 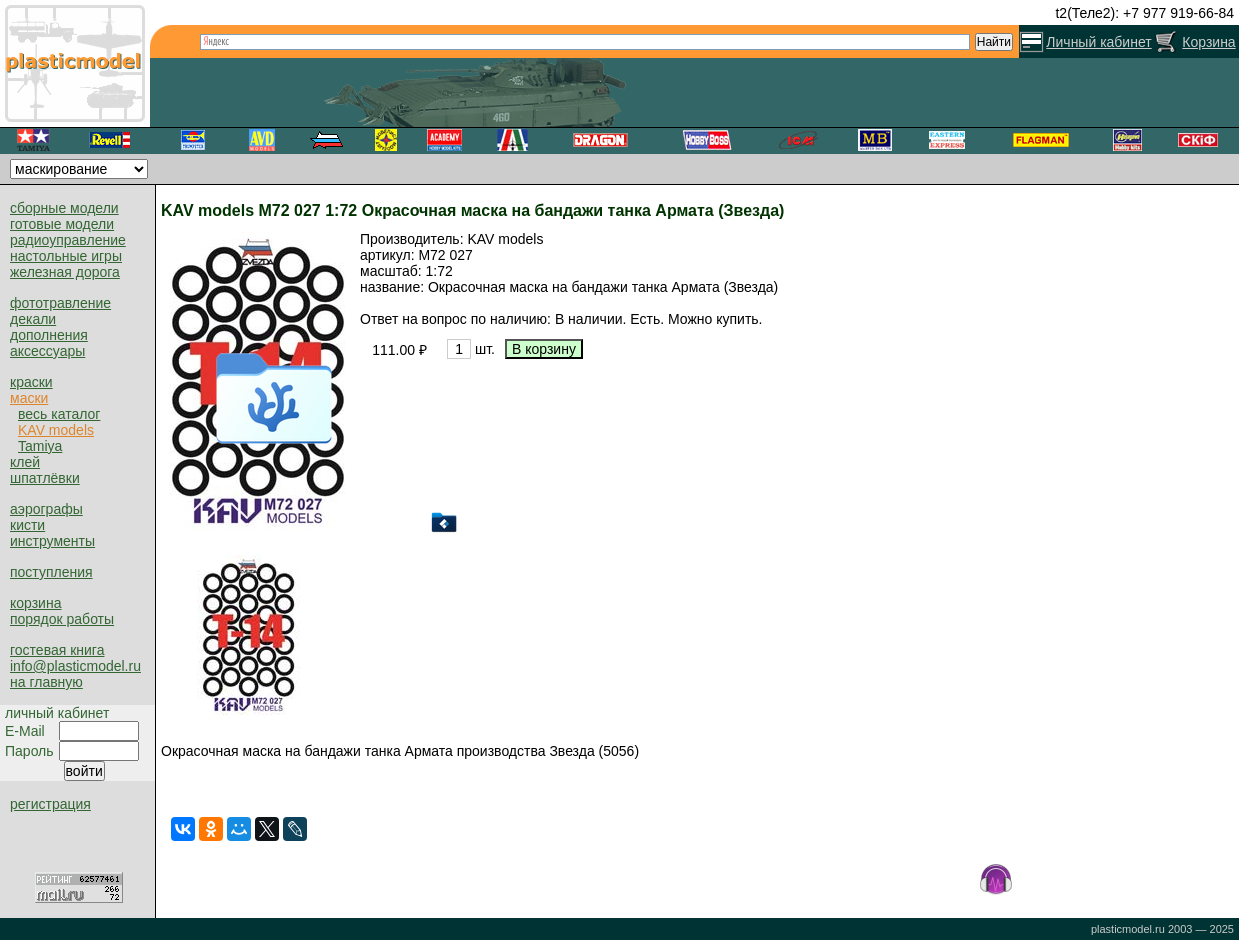 What do you see at coordinates (444, 523) in the screenshot?
I see `open wondershare recoverit project folder` at bounding box center [444, 523].